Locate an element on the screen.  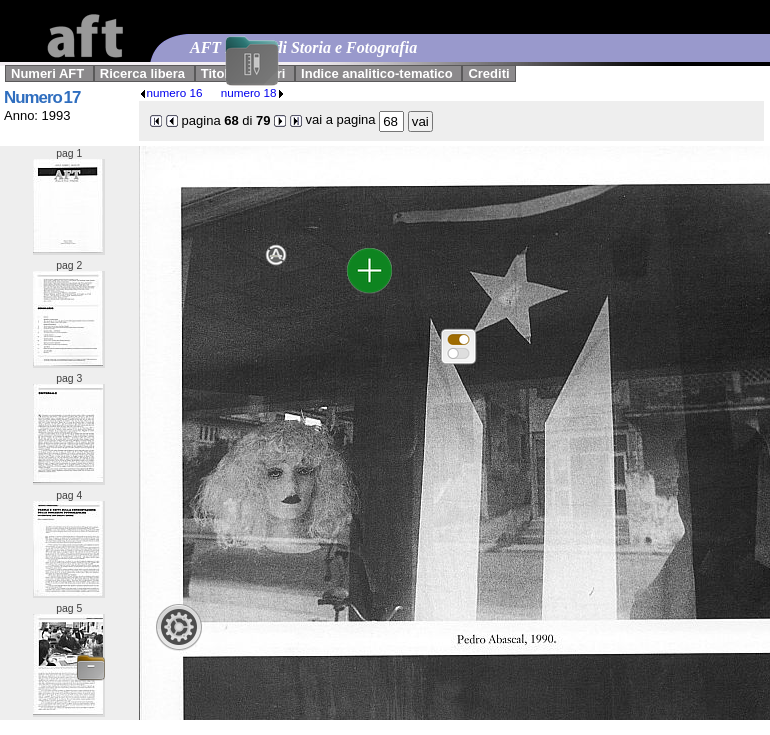
open templates folder is located at coordinates (252, 61).